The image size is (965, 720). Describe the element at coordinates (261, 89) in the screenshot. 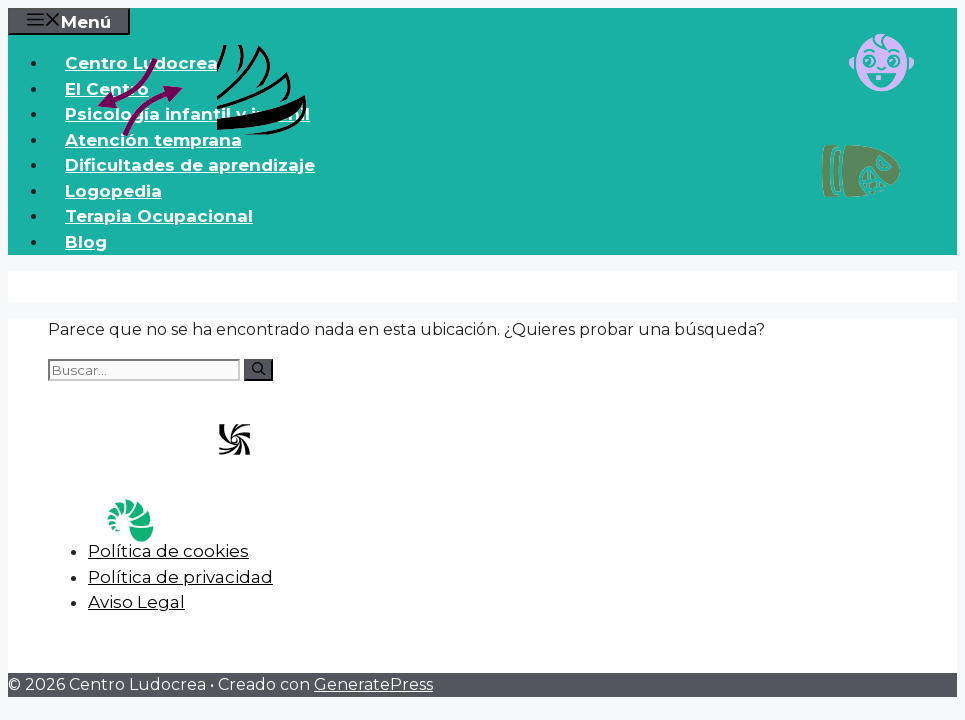

I see `indicates a slashing or cutting attack ability` at that location.